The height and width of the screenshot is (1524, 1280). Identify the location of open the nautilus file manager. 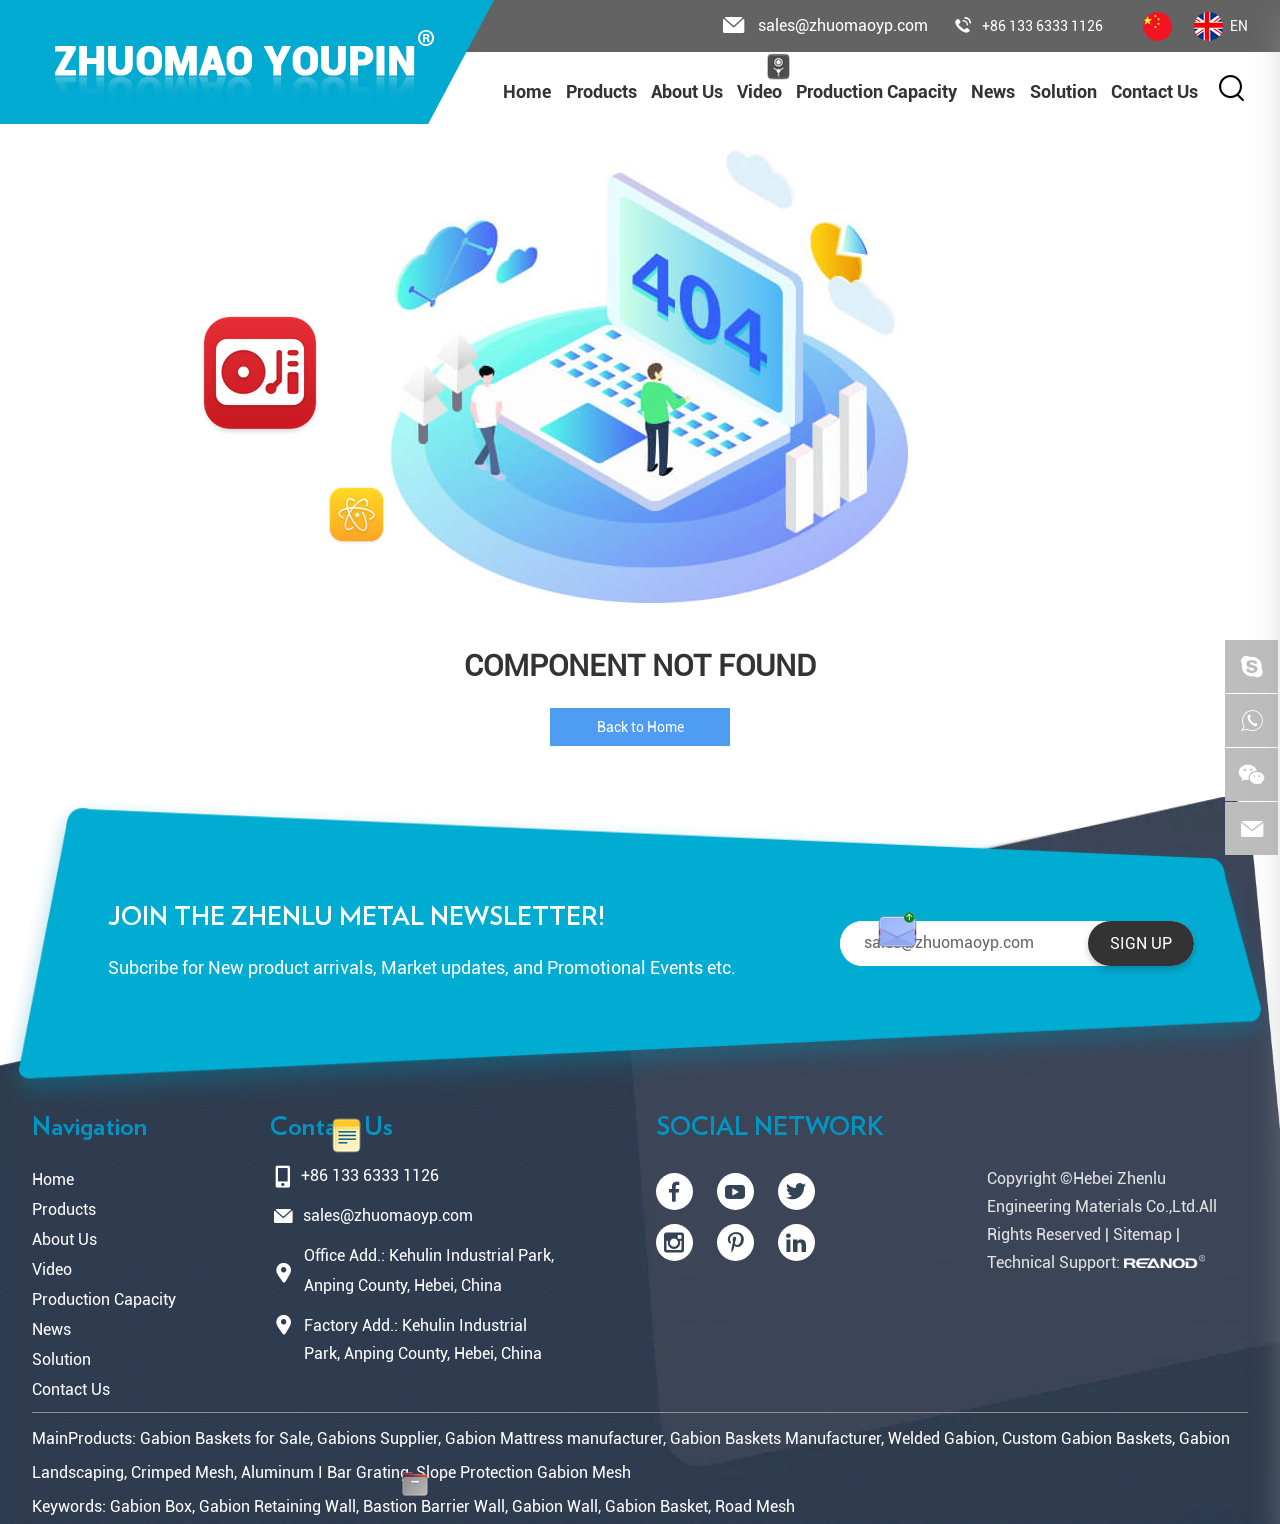
(415, 1484).